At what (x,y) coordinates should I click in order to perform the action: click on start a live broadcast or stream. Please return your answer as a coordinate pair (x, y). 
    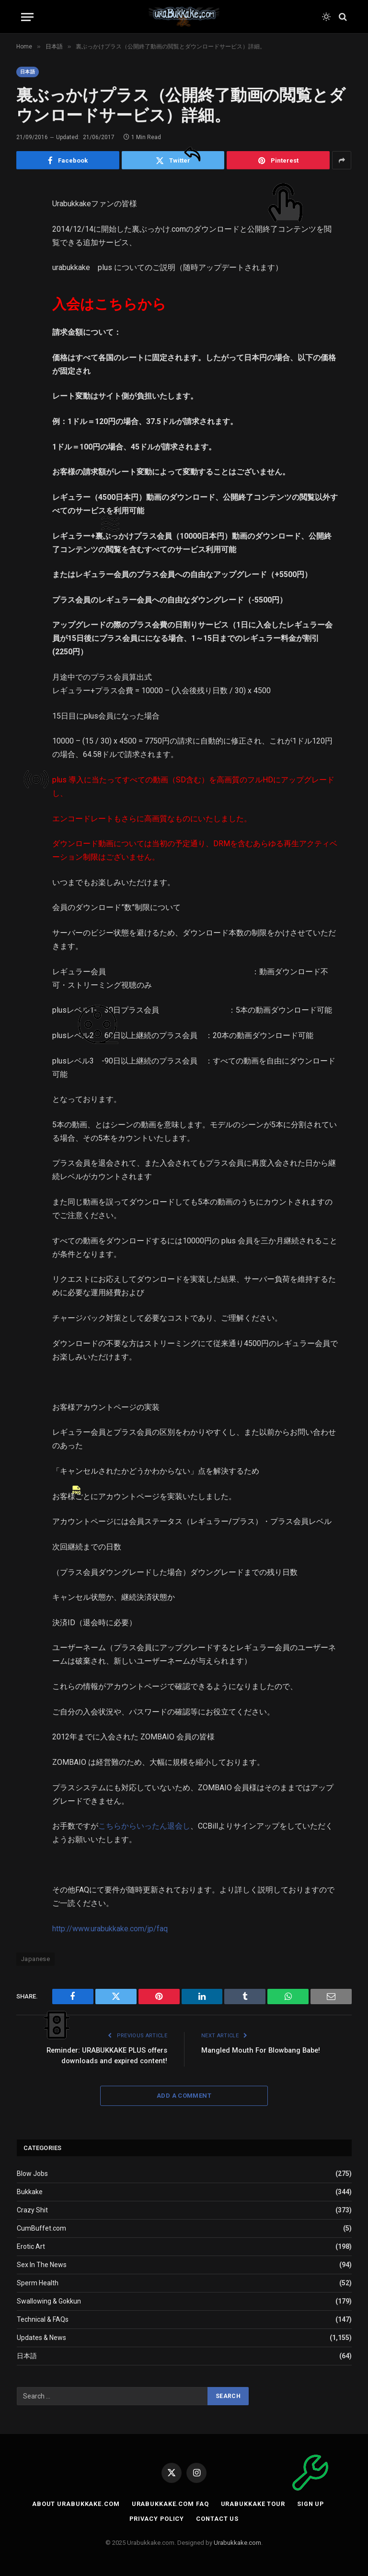
    Looking at the image, I should click on (36, 779).